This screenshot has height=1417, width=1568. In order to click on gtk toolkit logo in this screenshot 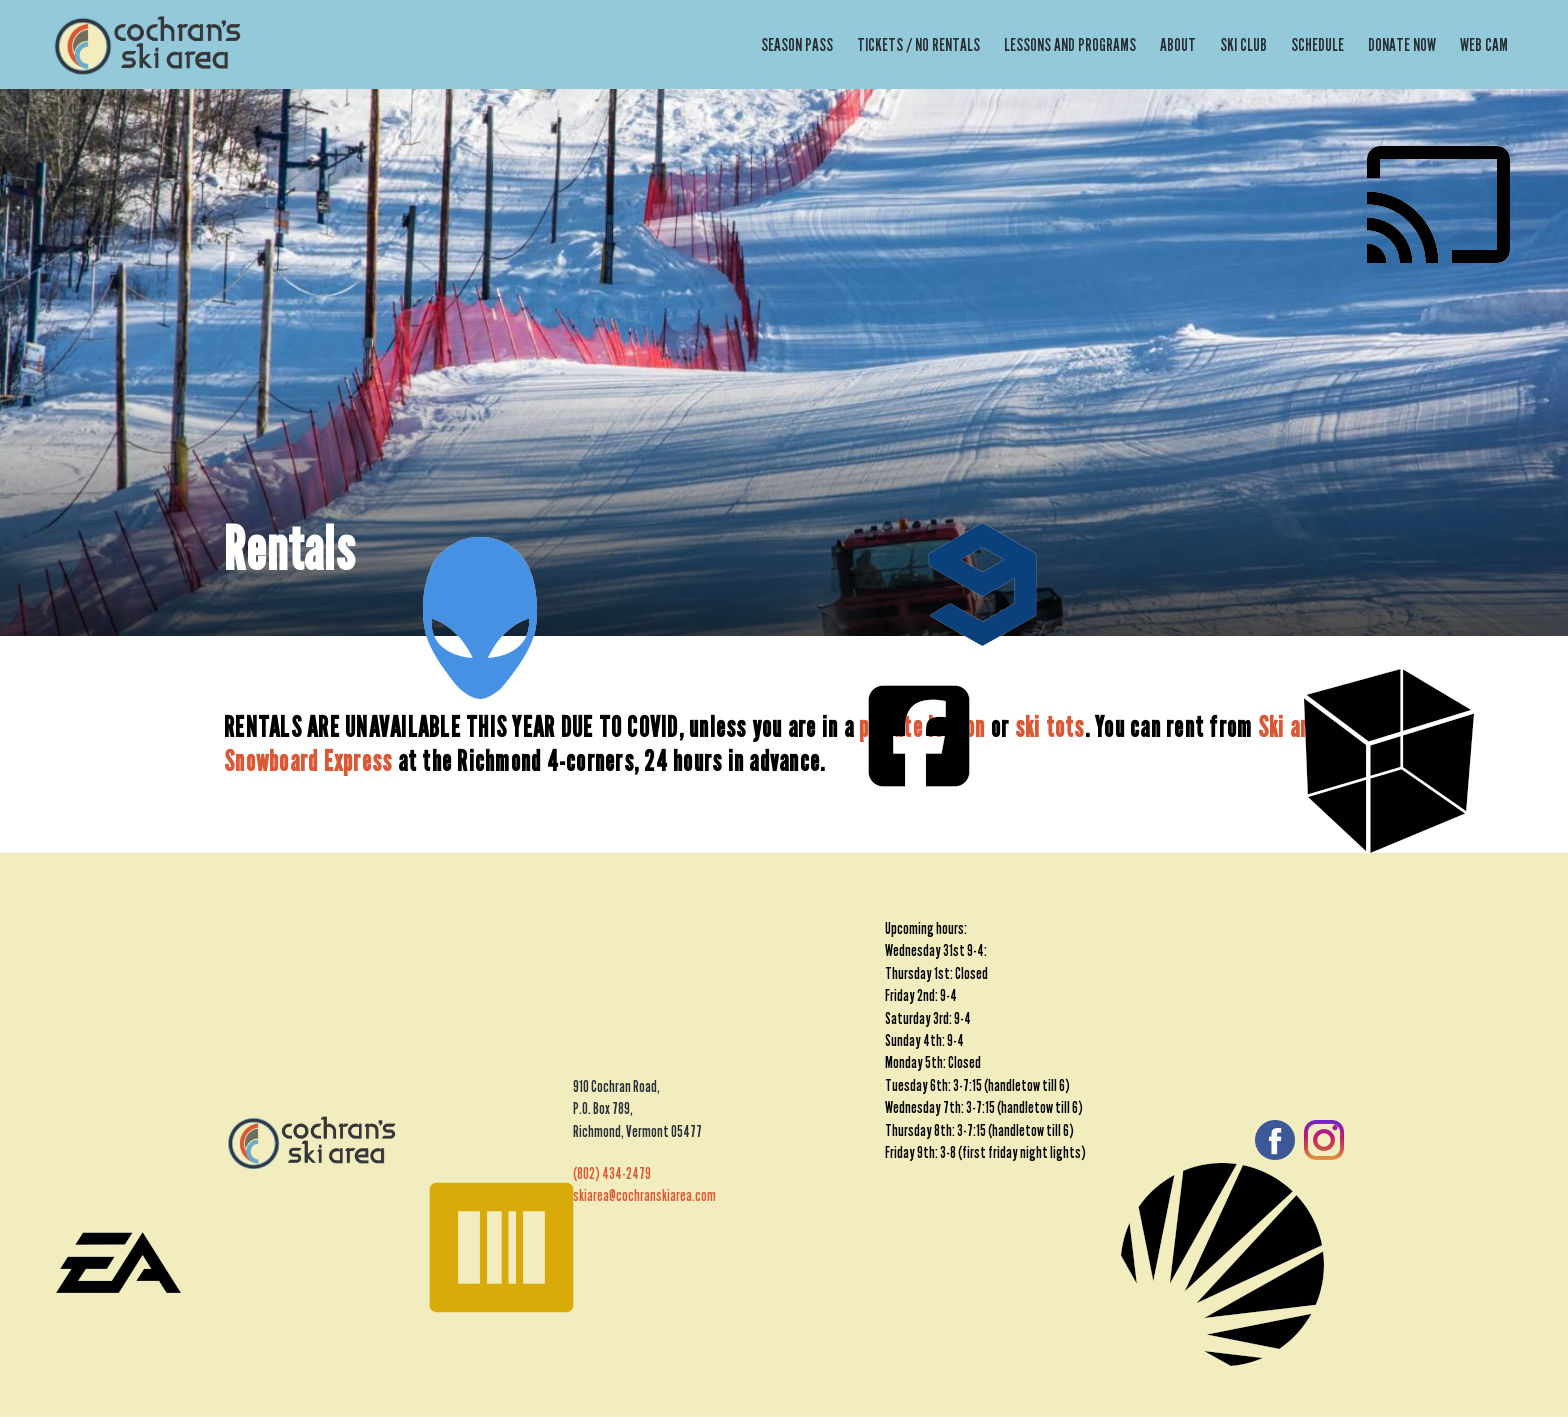, I will do `click(1389, 761)`.